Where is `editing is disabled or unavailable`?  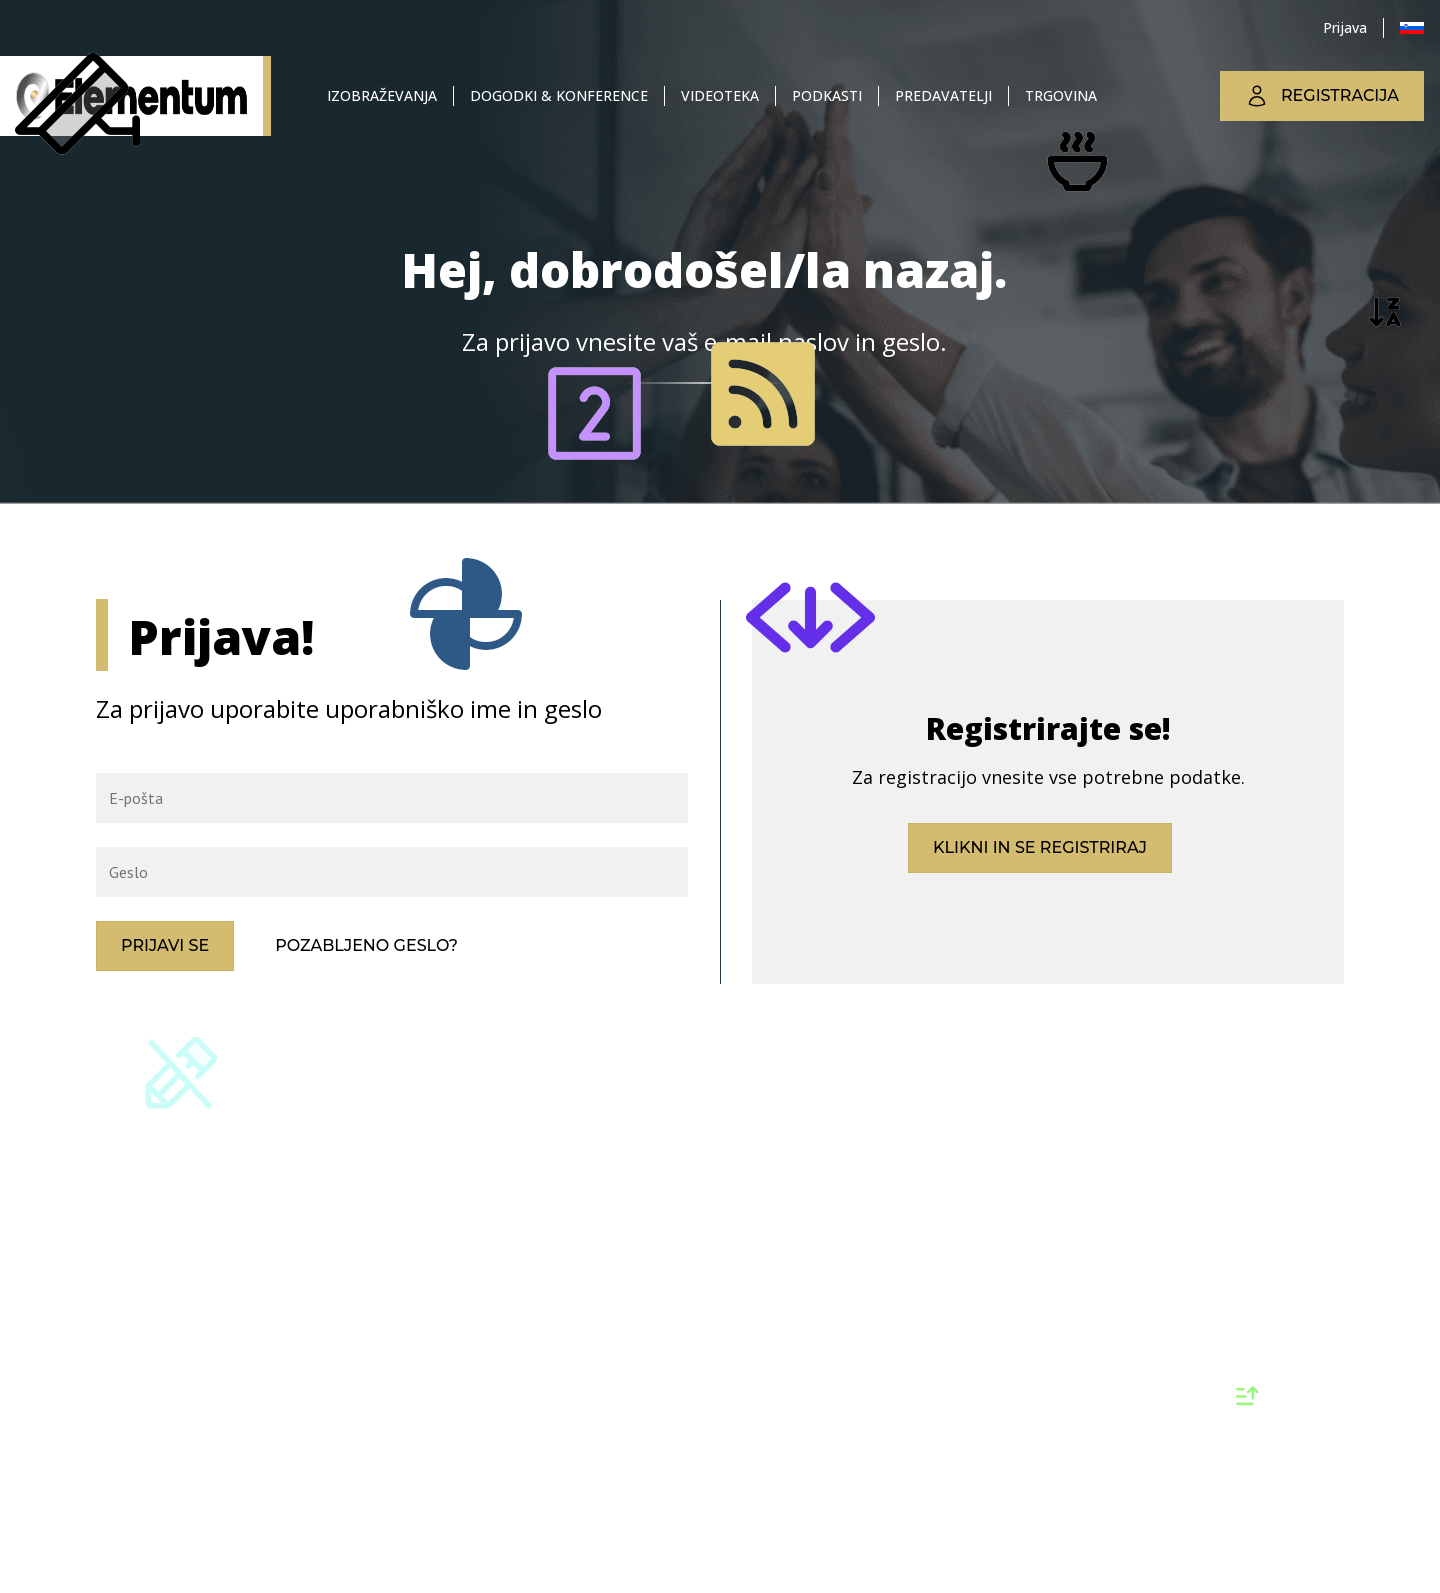
editing is disabled or unavailable is located at coordinates (180, 1074).